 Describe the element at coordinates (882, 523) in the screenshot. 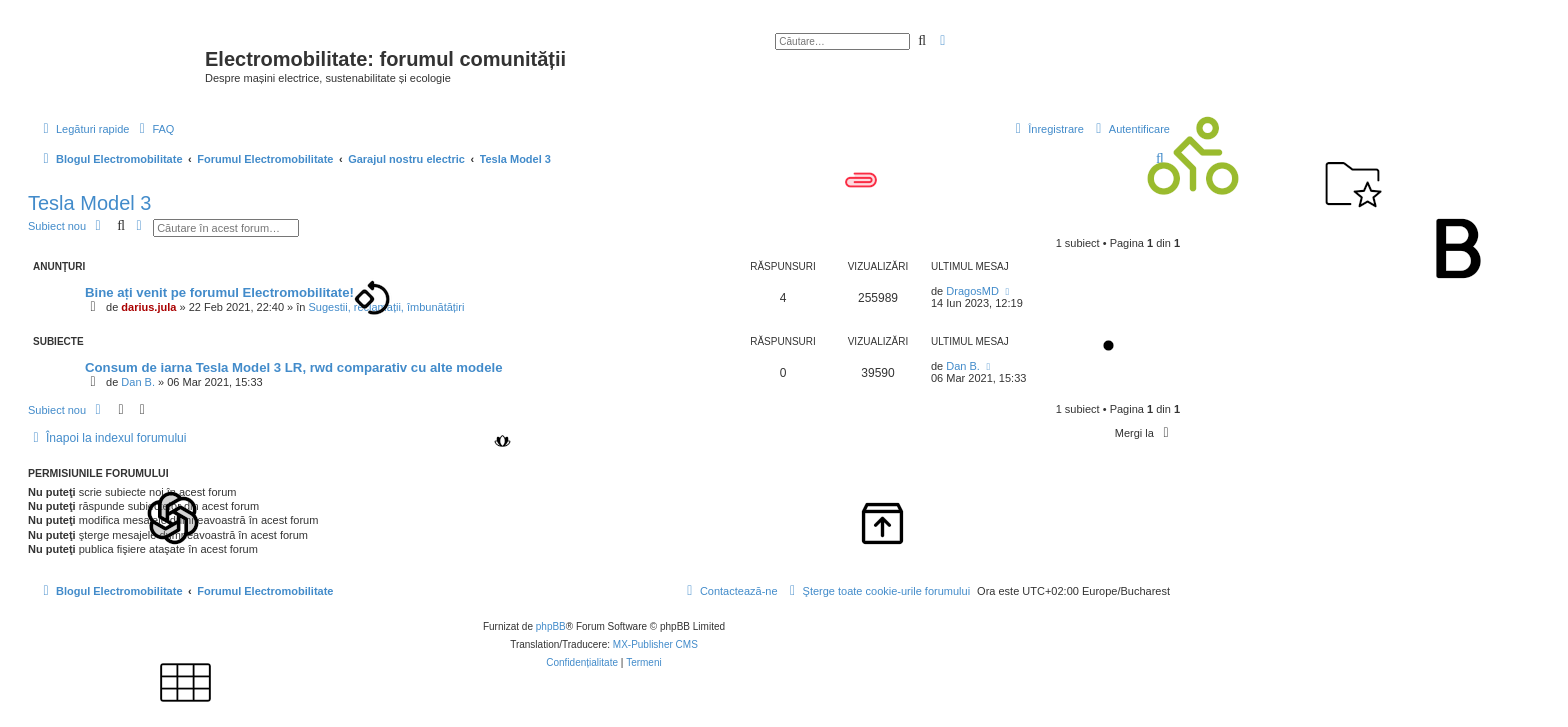

I see `upload to storage or cloud` at that location.